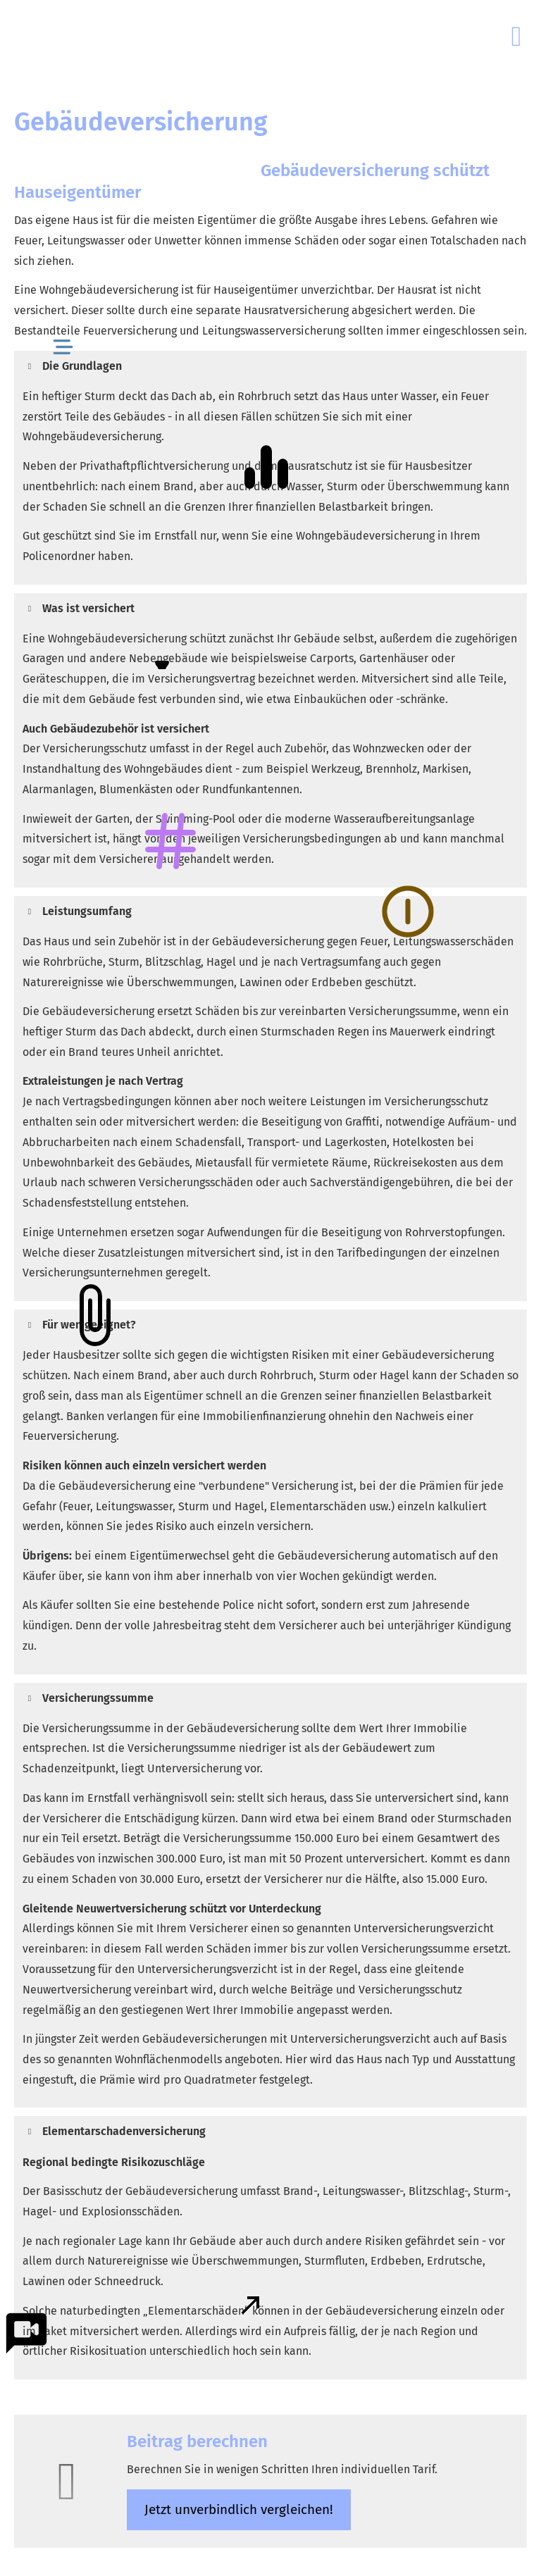 The image size is (541, 2576). What do you see at coordinates (408, 911) in the screenshot?
I see `access information or help` at bounding box center [408, 911].